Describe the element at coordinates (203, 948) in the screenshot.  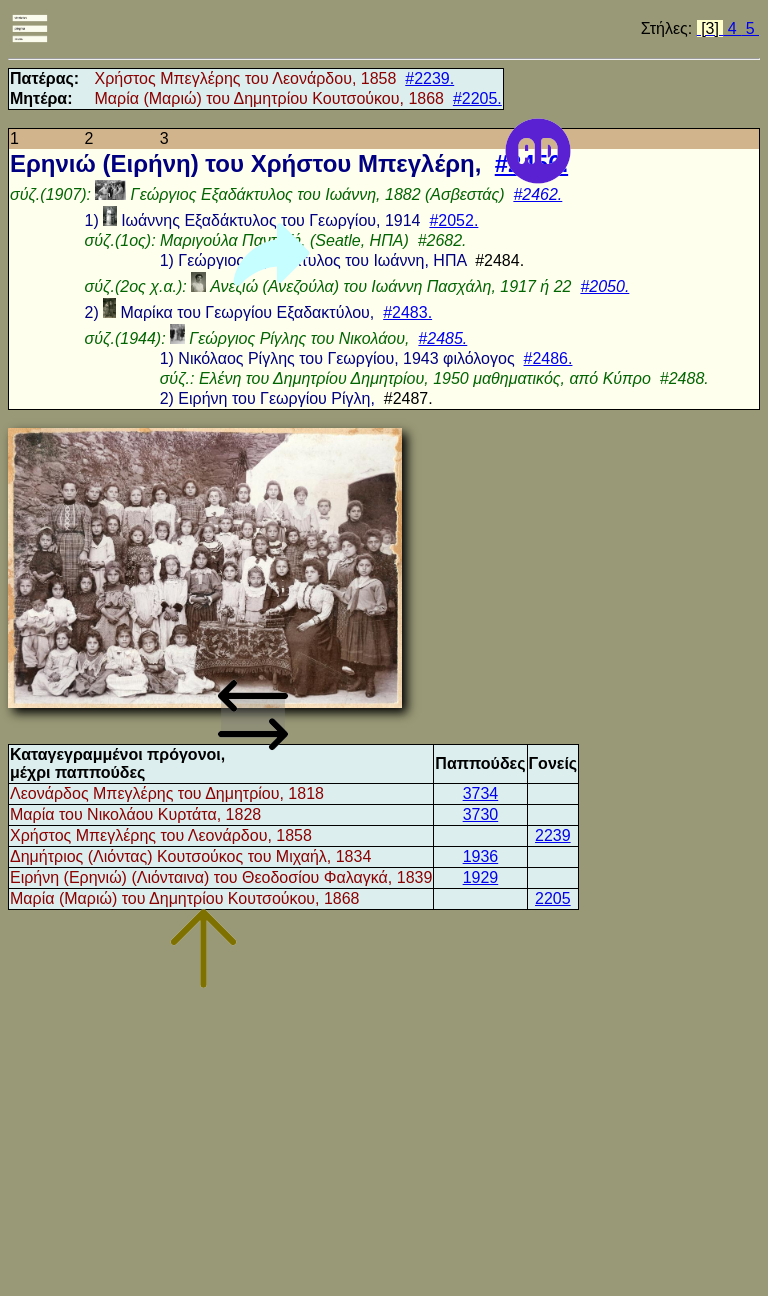
I see `scroll to top of page` at that location.